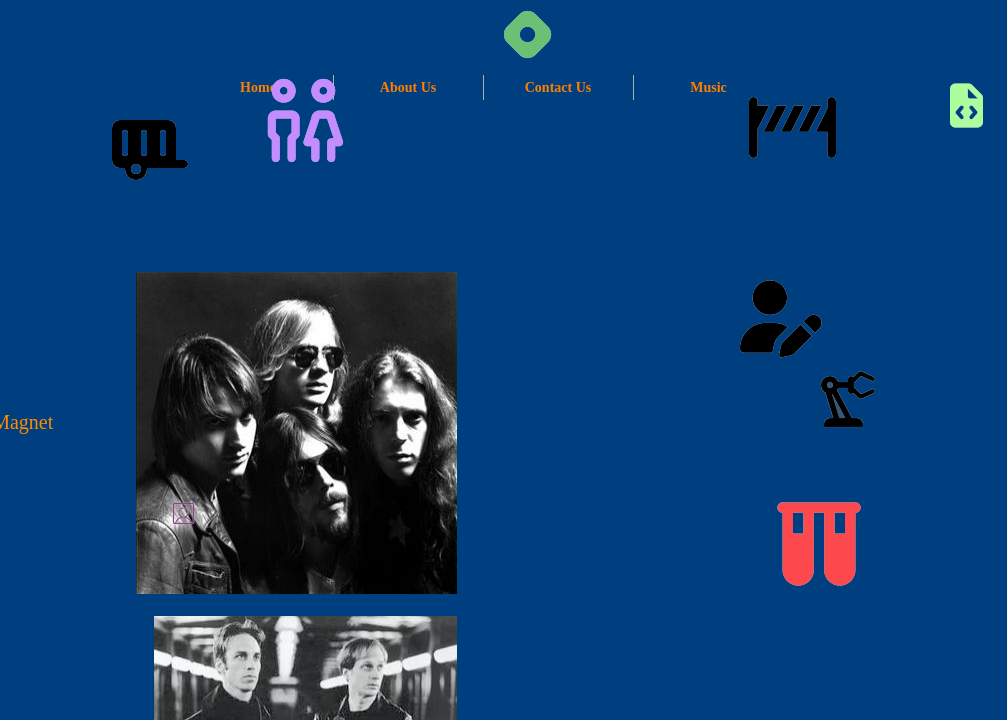 Image resolution: width=1007 pixels, height=720 pixels. I want to click on visit hashnode developer blog platform, so click(527, 34).